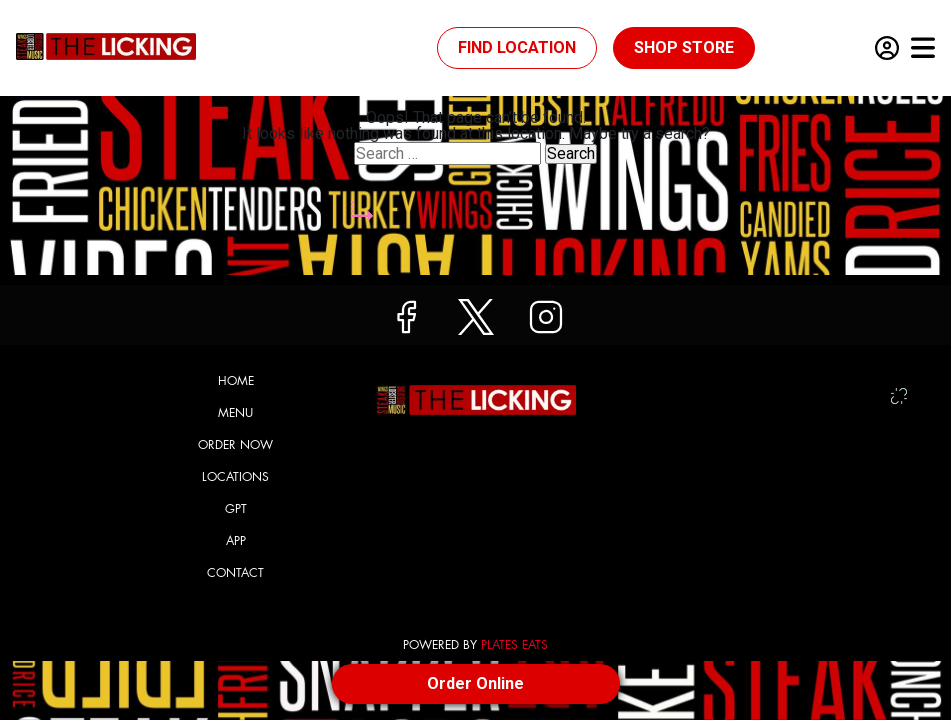 The height and width of the screenshot is (720, 951). Describe the element at coordinates (899, 396) in the screenshot. I see `unlink or disconnect items` at that location.